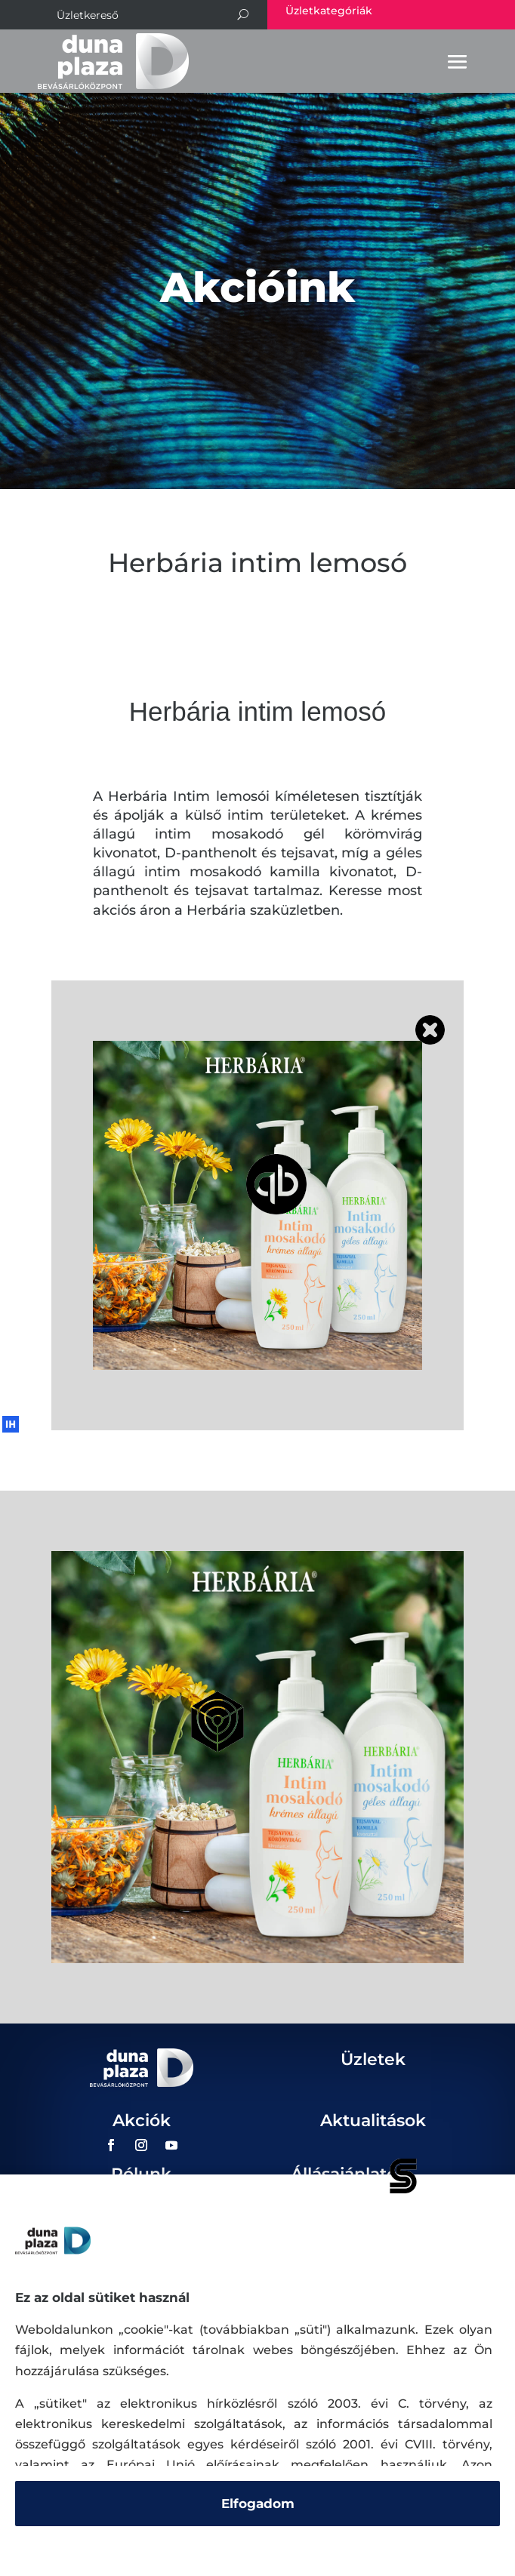  Describe the element at coordinates (403, 2176) in the screenshot. I see `sega brand logo` at that location.